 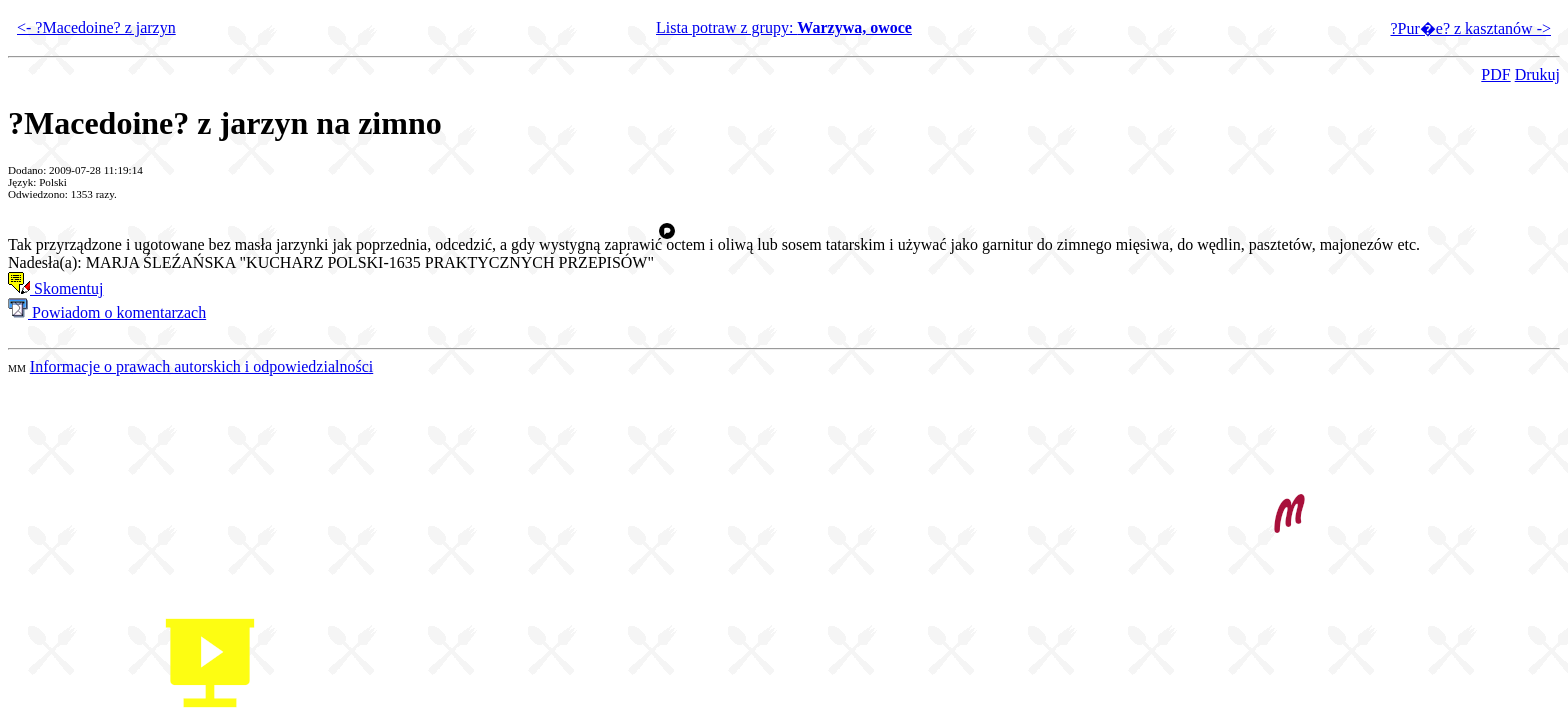 What do you see at coordinates (210, 663) in the screenshot?
I see `start a presentation slideshow` at bounding box center [210, 663].